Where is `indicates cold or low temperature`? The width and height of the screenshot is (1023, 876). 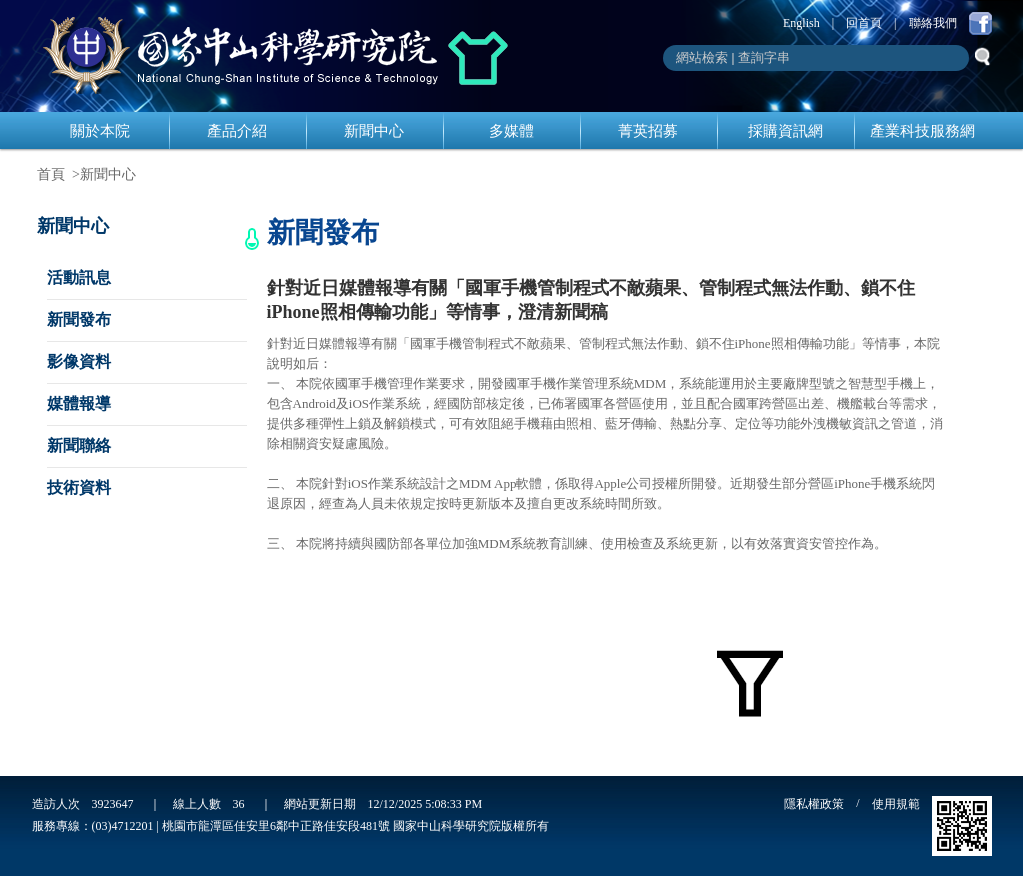 indicates cold or low temperature is located at coordinates (252, 239).